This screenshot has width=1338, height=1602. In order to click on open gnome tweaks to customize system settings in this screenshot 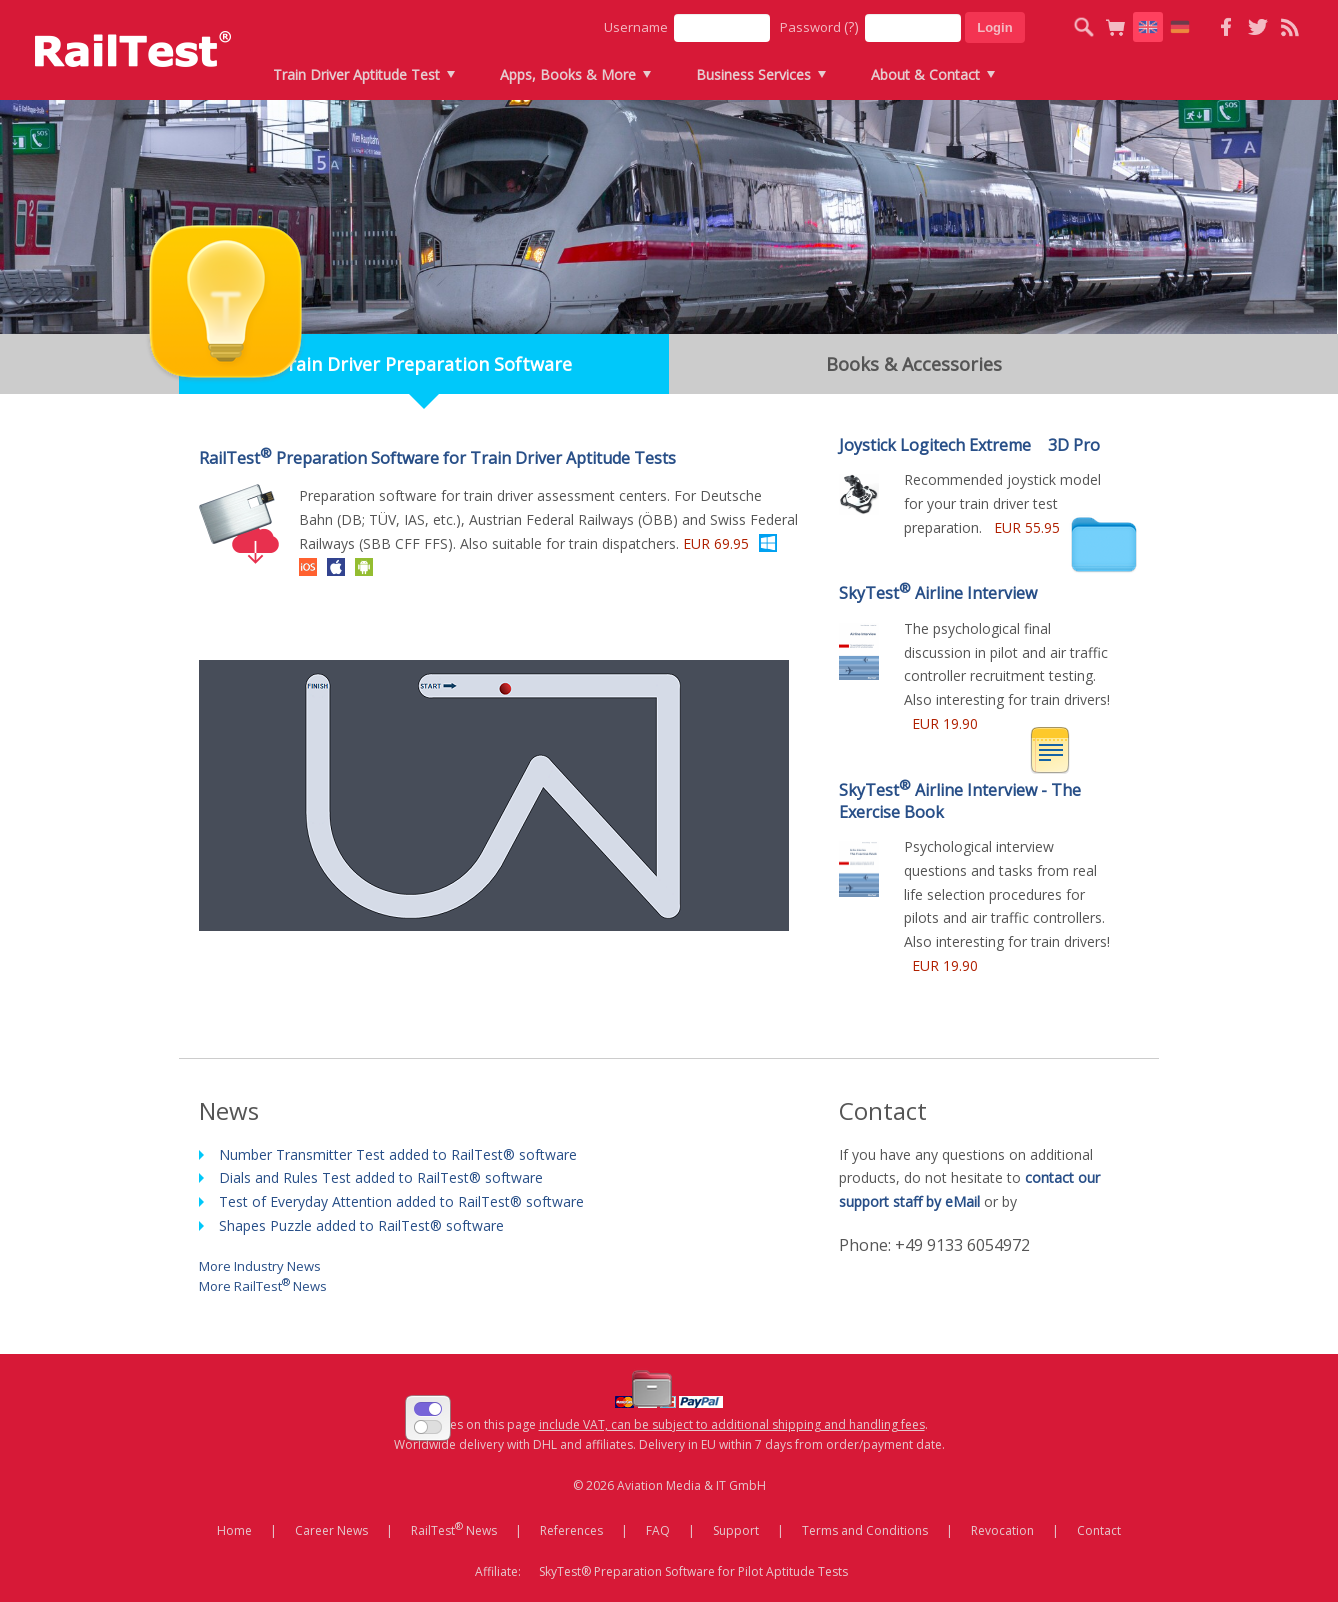, I will do `click(428, 1418)`.